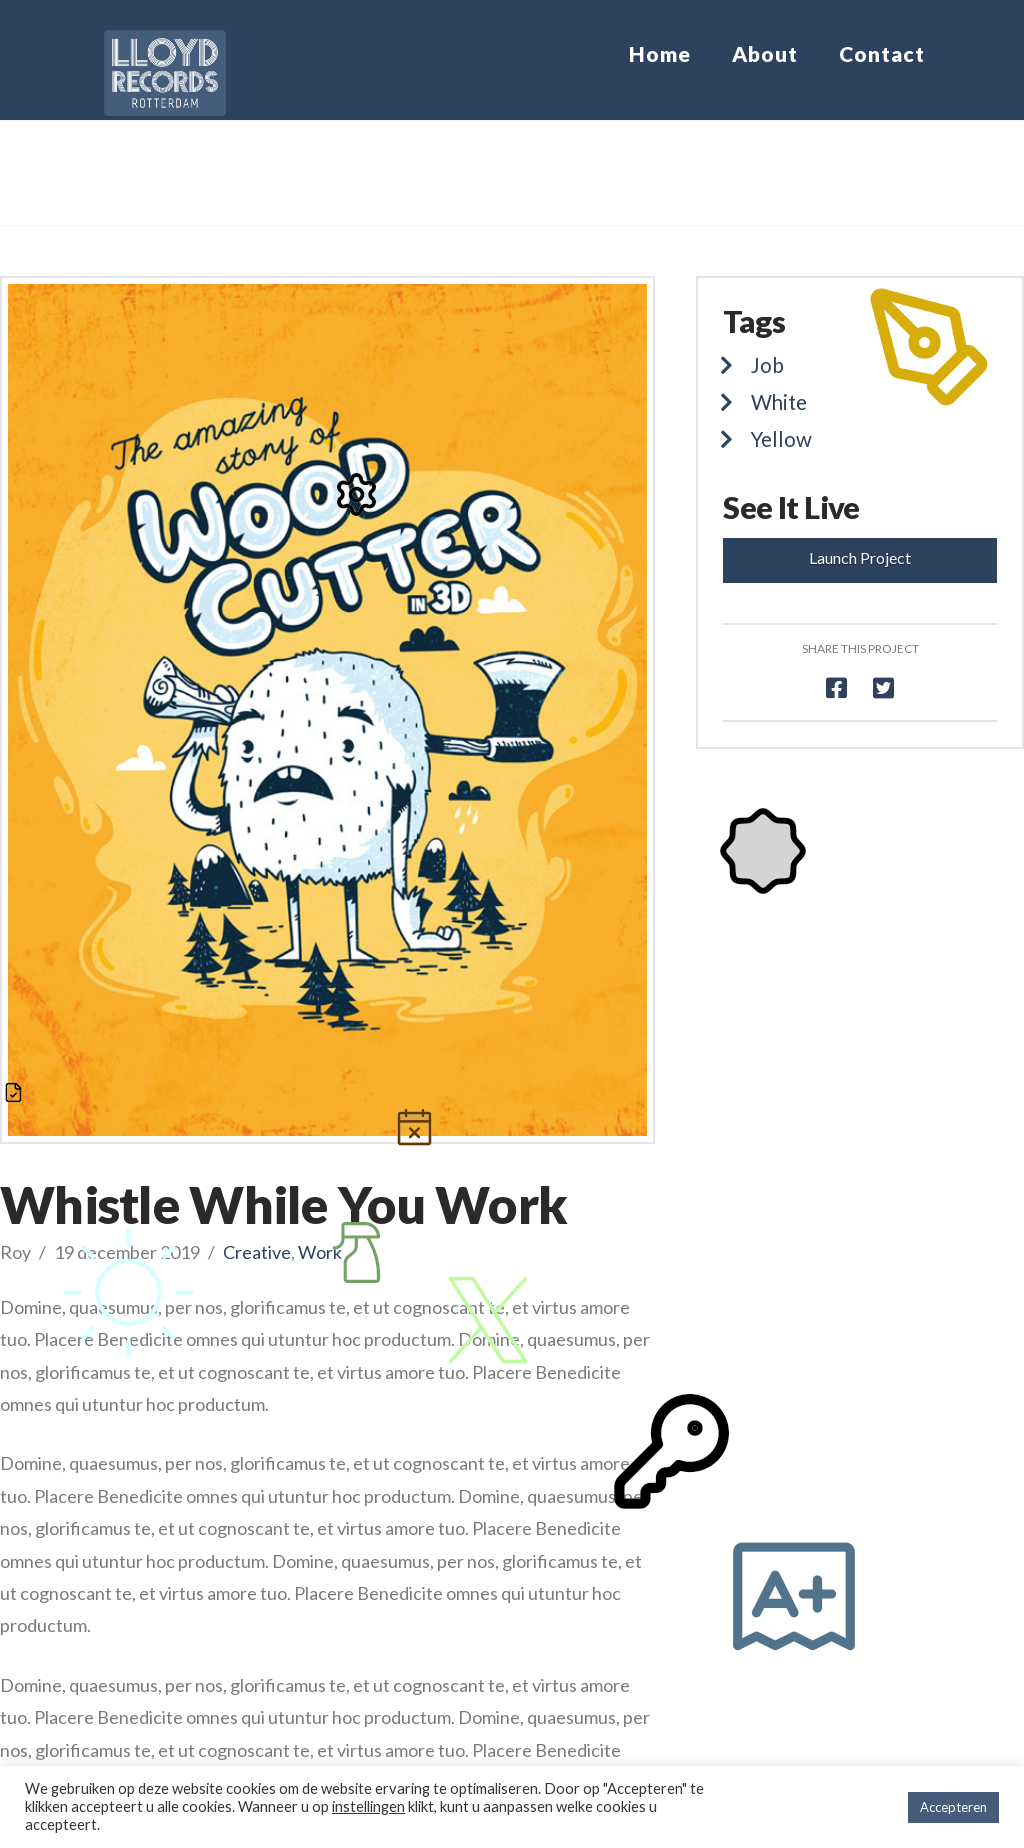 The image size is (1024, 1848). I want to click on switch to light mode, so click(128, 1292).